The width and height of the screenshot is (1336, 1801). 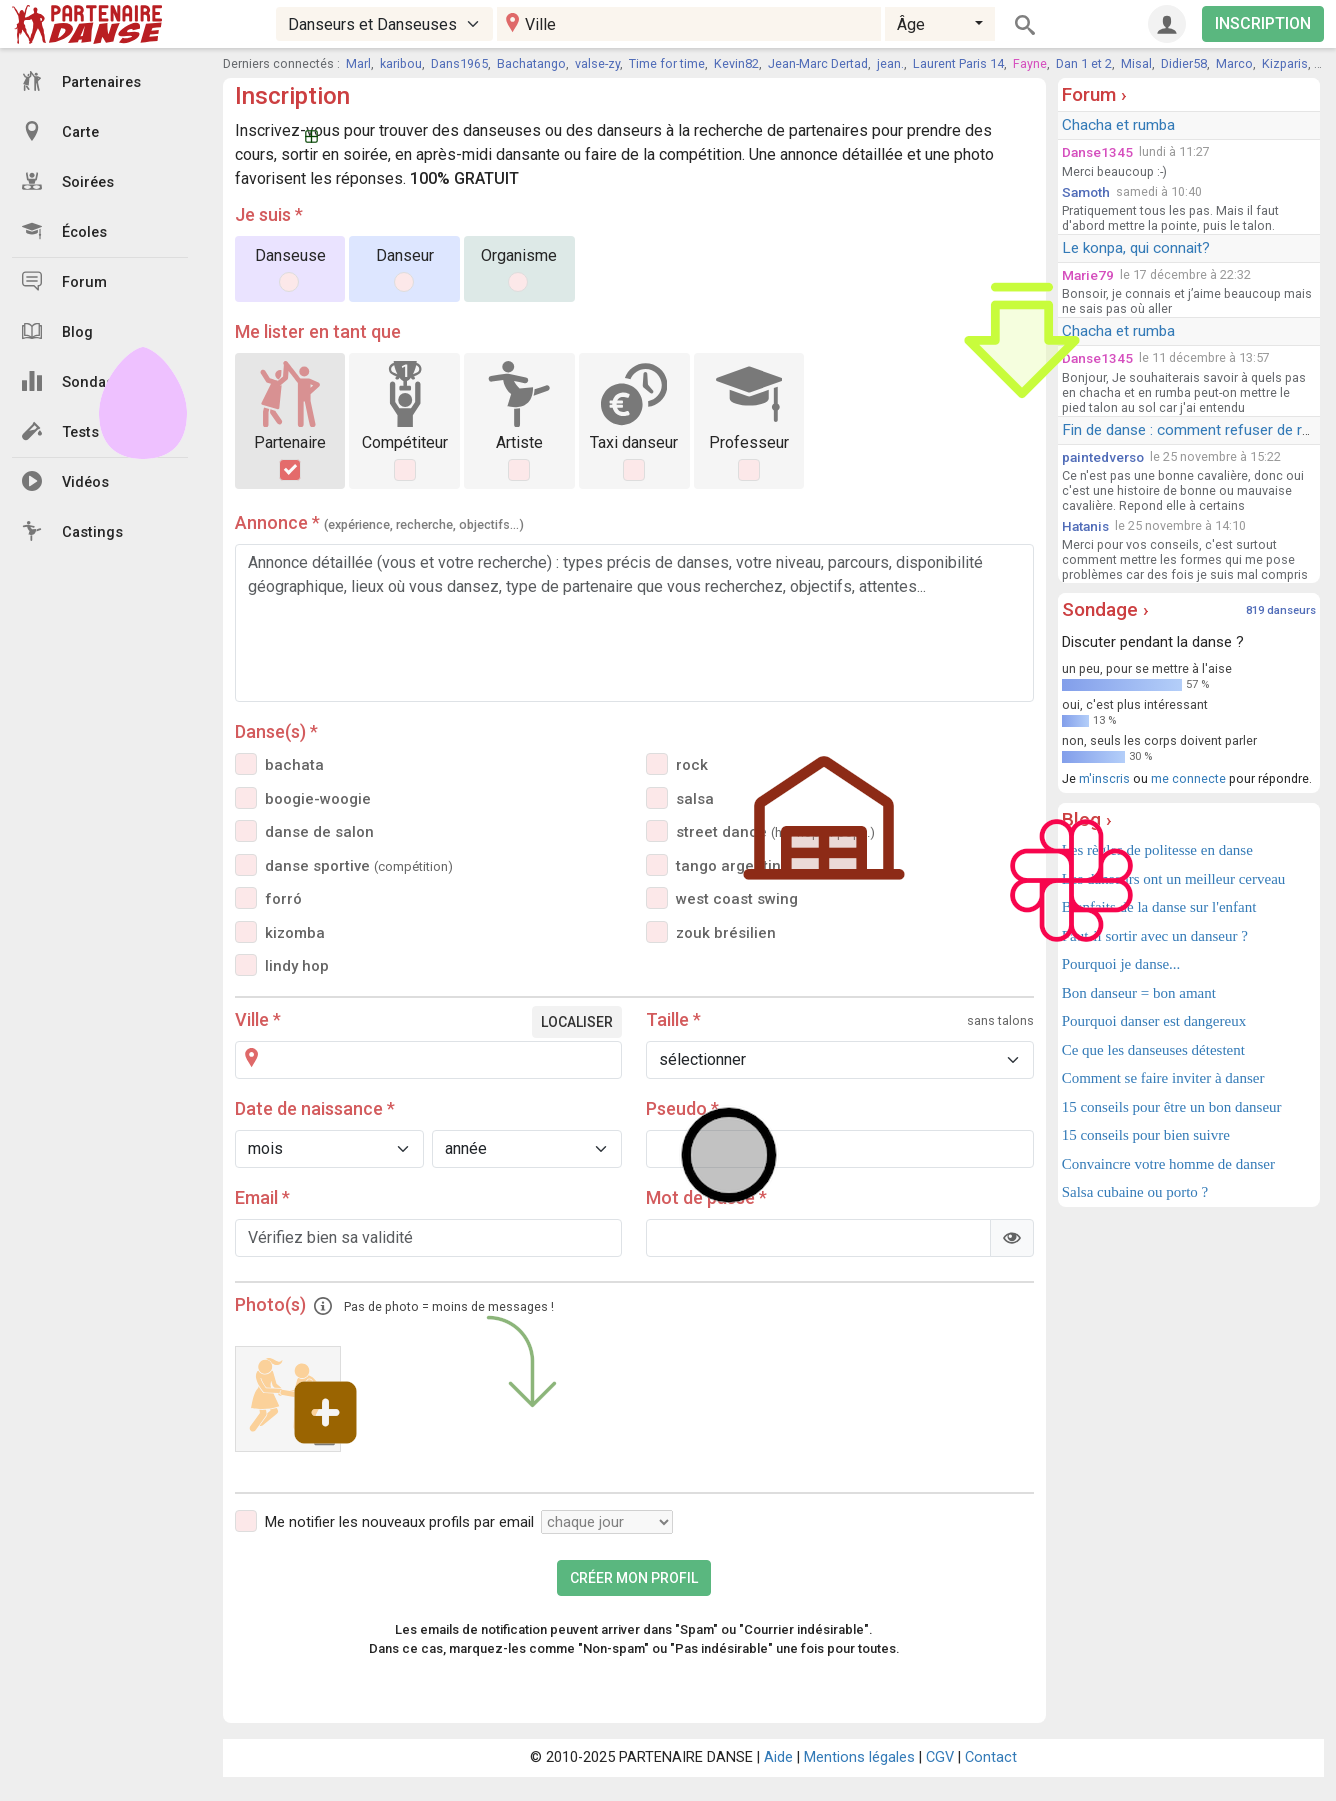 I want to click on add a new item, so click(x=325, y=1412).